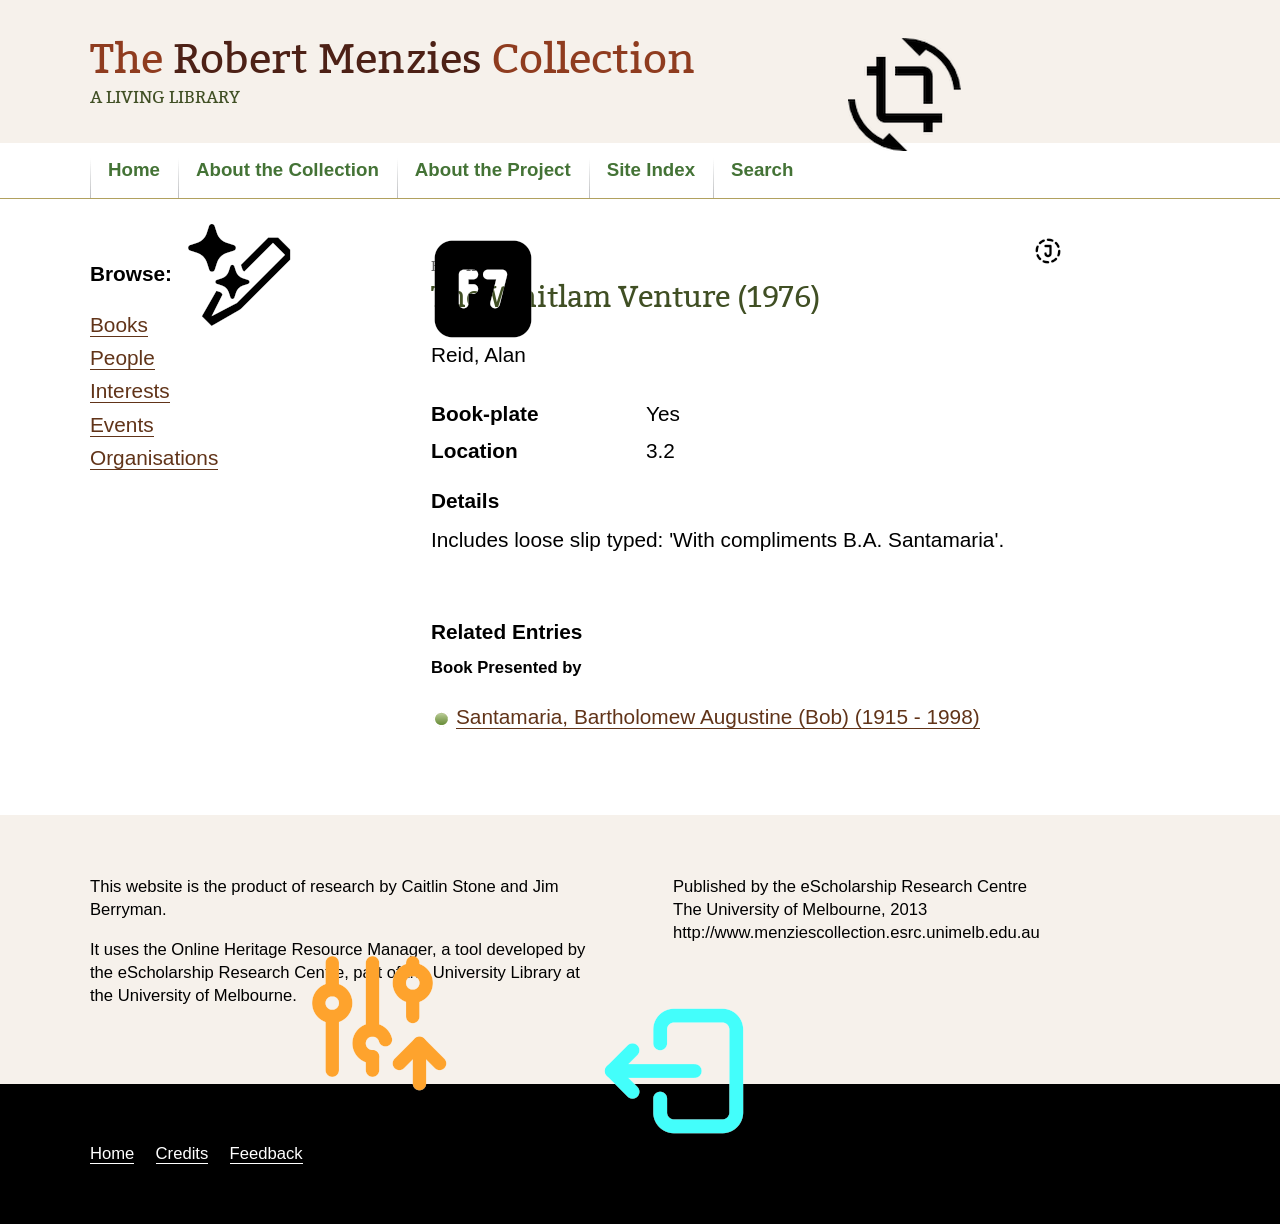 The image size is (1280, 1224). Describe the element at coordinates (1048, 251) in the screenshot. I see `indicates a pending or in-progress item labeled "J"` at that location.